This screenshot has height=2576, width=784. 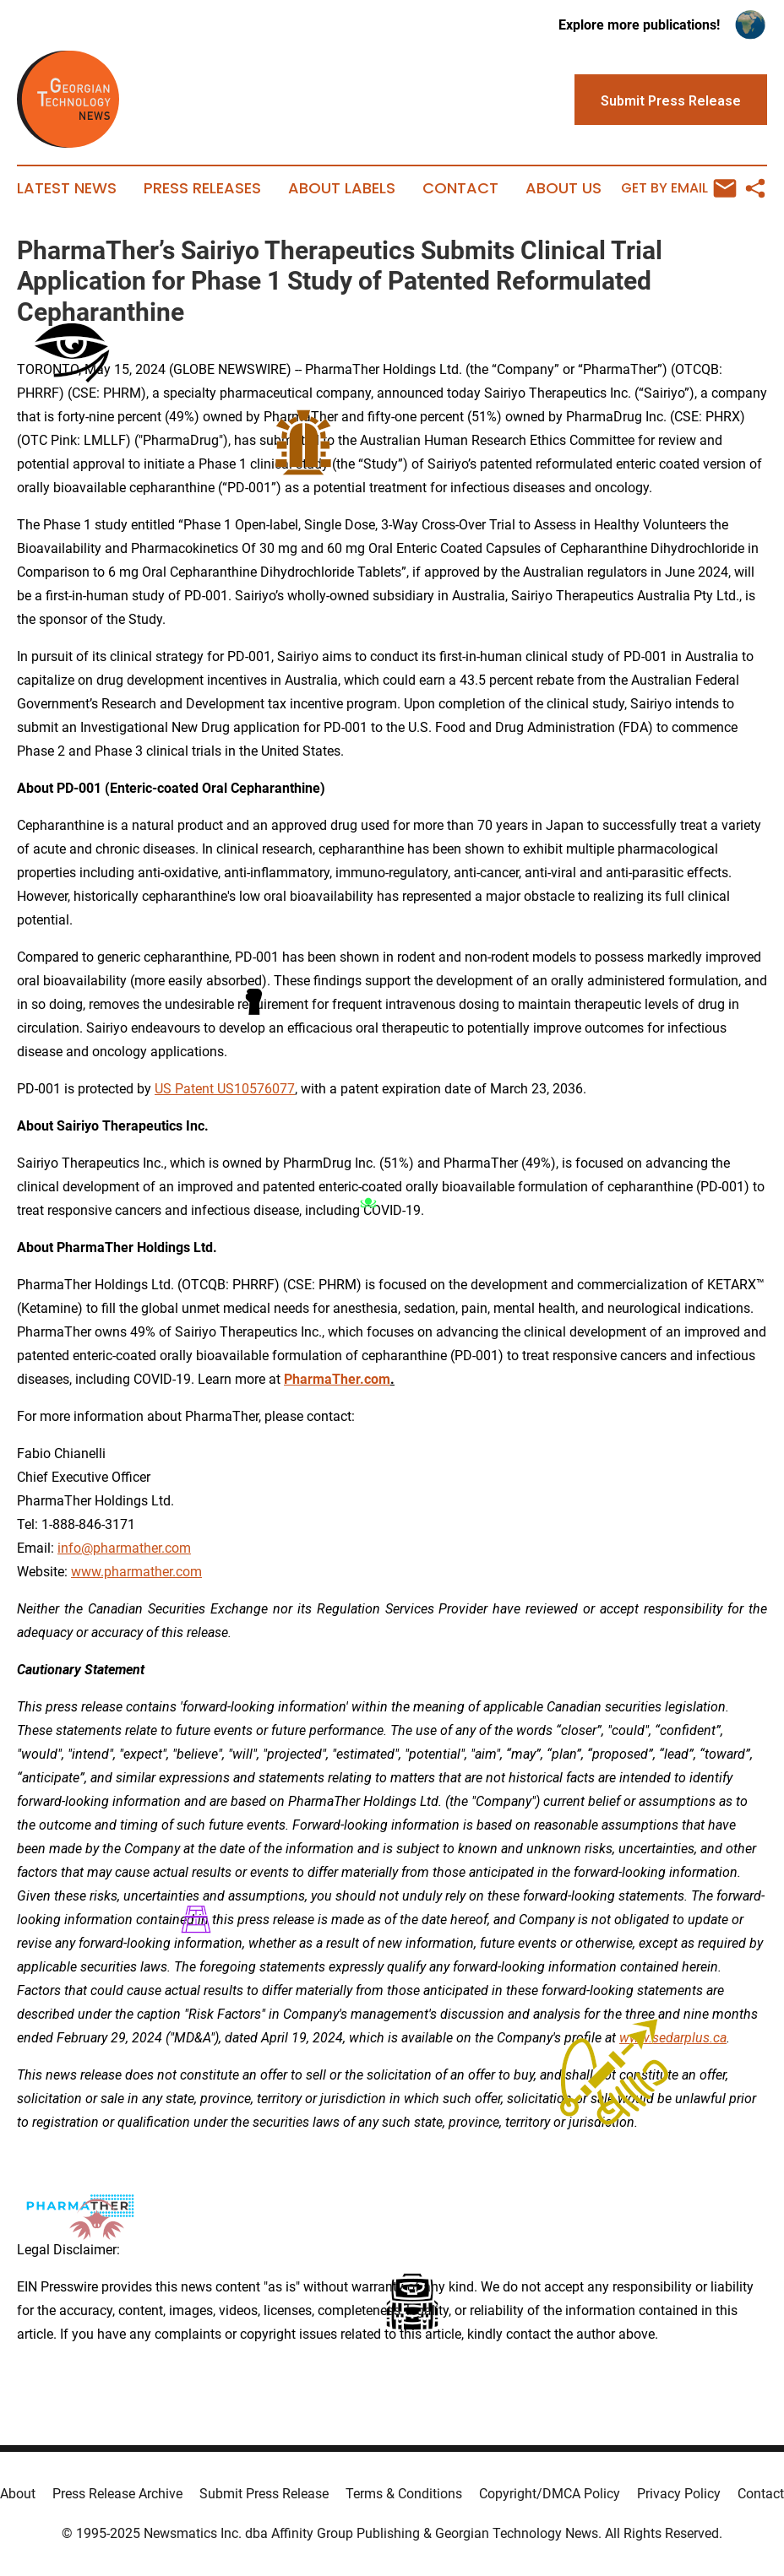 I want to click on enter a new room or area in a game, so click(x=303, y=442).